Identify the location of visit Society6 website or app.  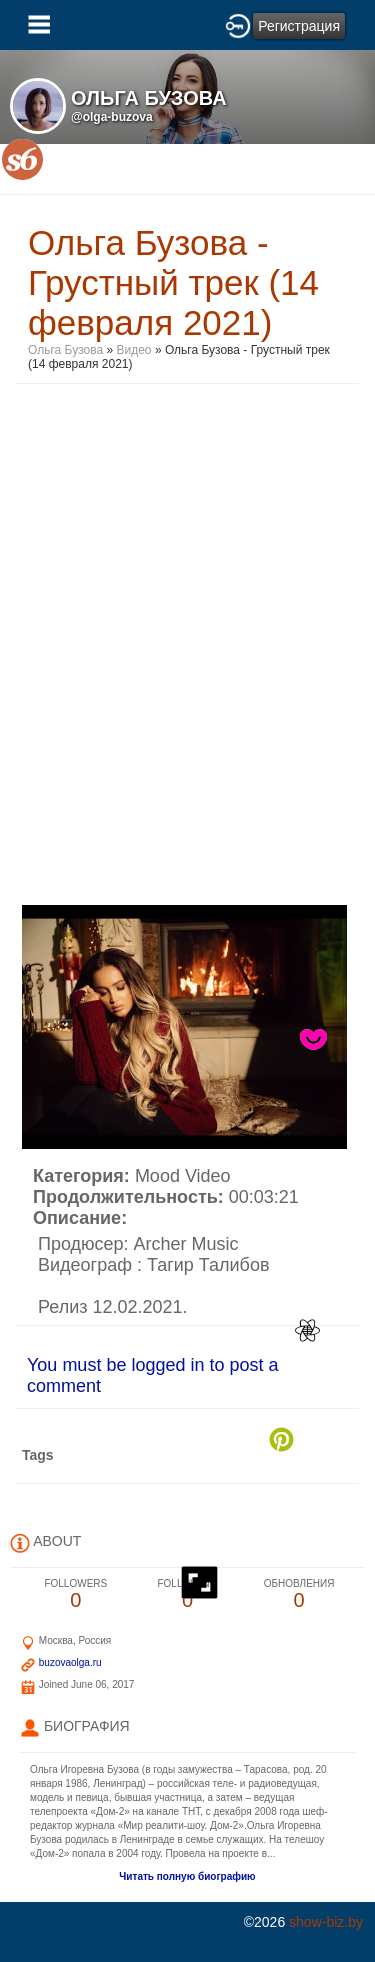
(22, 159).